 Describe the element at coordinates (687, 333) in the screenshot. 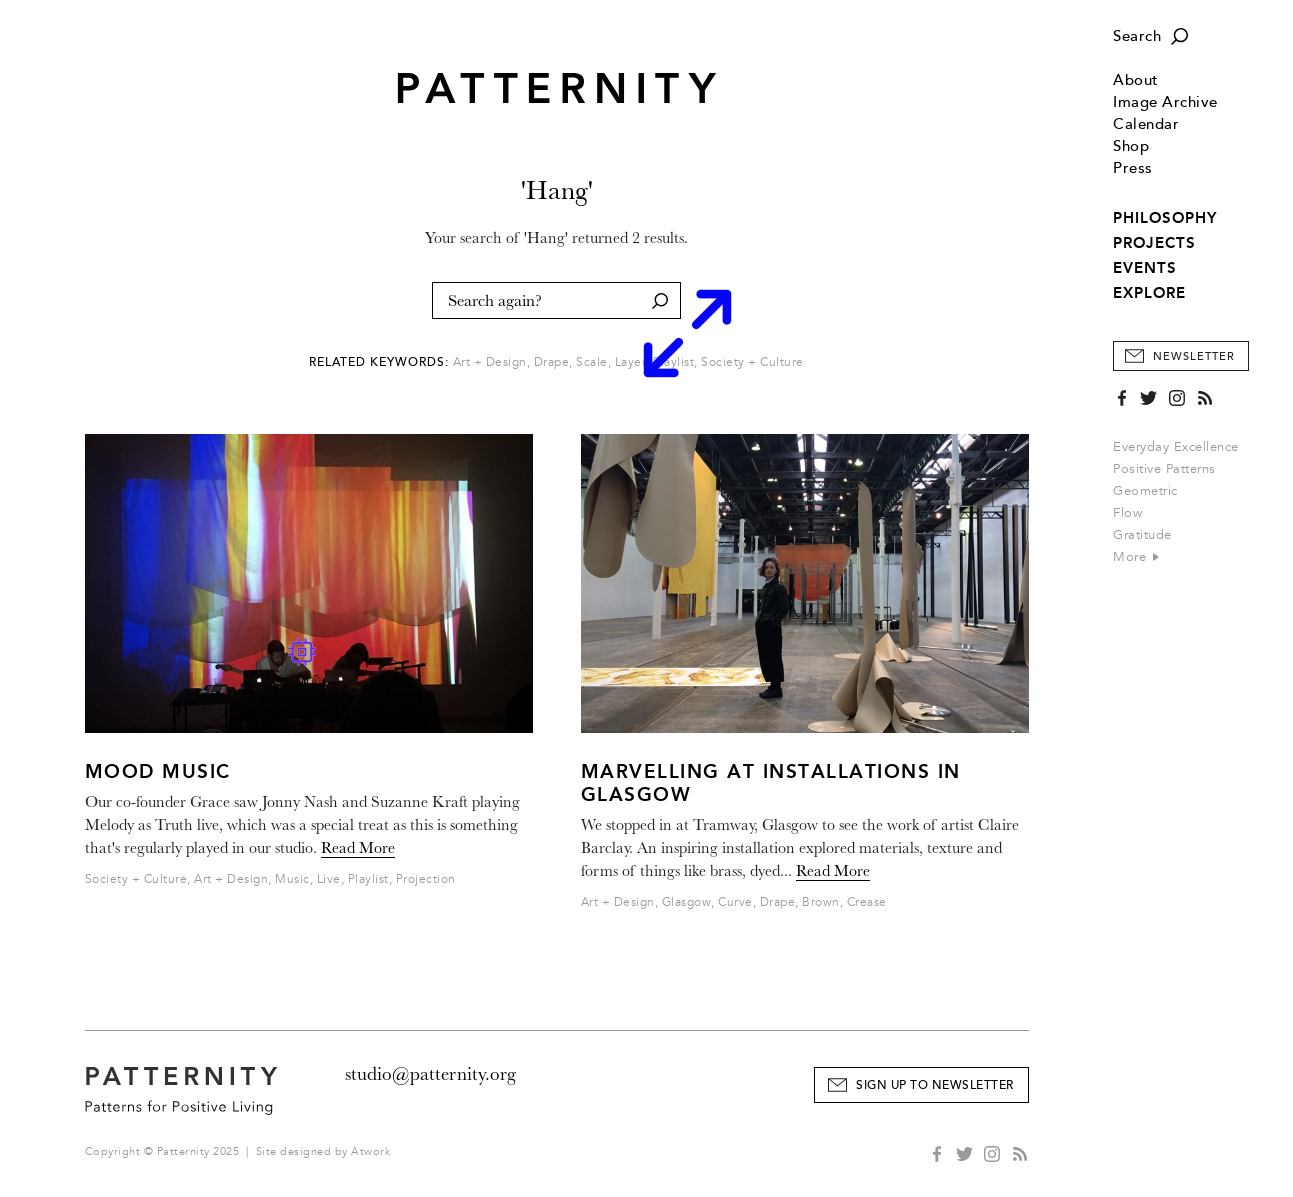

I see `expand content to full screen` at that location.